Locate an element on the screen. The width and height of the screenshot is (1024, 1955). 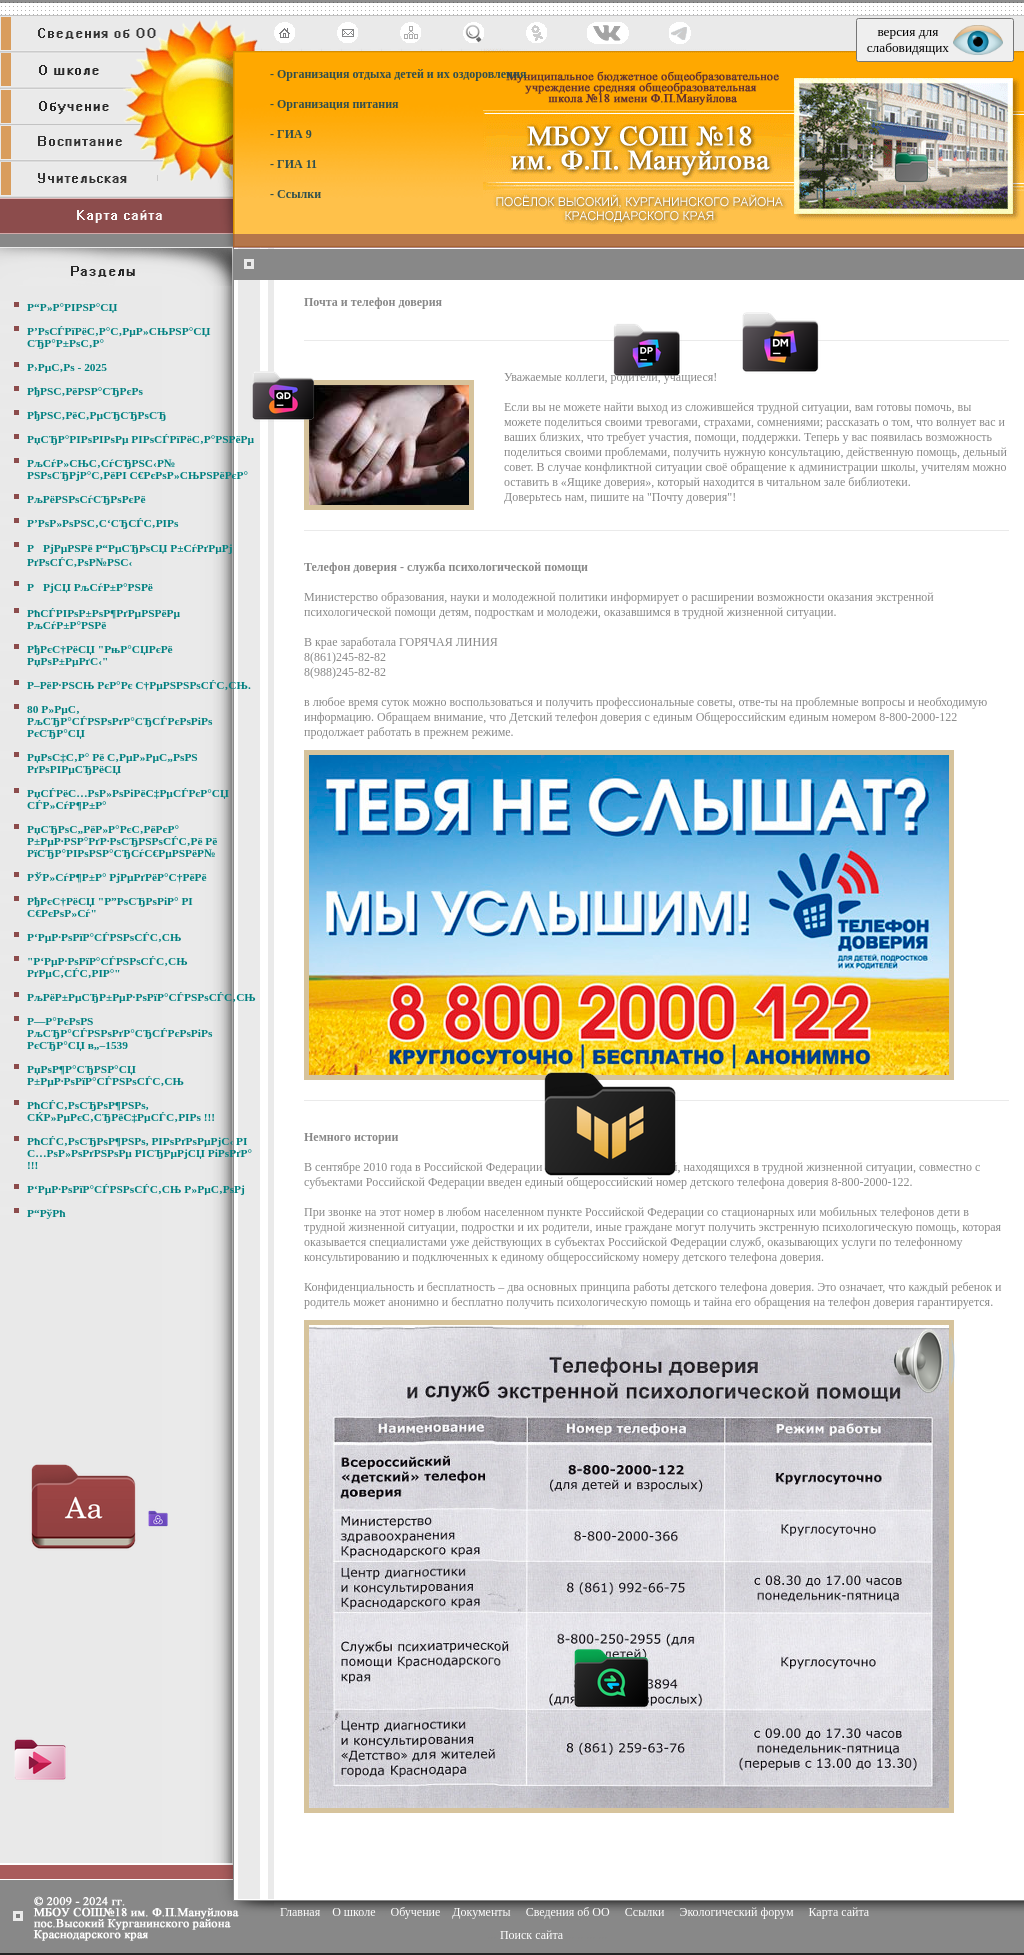
indicates medium volume level is located at coordinates (926, 1361).